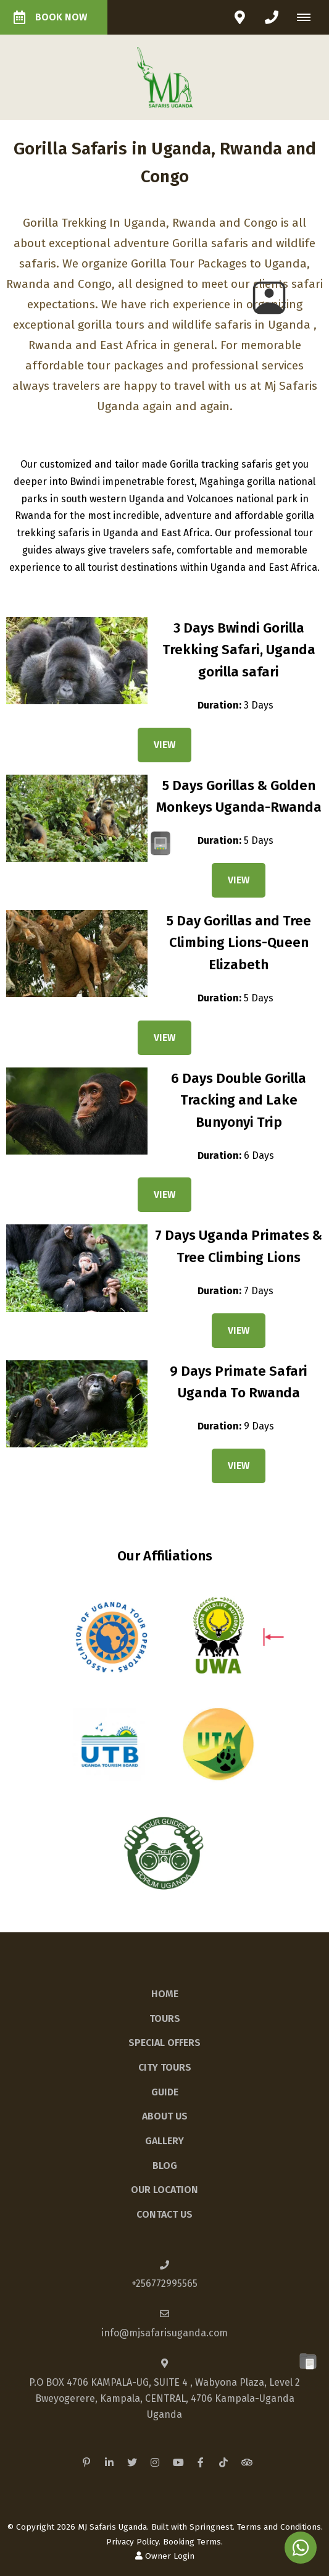 Image resolution: width=329 pixels, height=2576 pixels. Describe the element at coordinates (269, 298) in the screenshot. I see `configure login screen settings` at that location.